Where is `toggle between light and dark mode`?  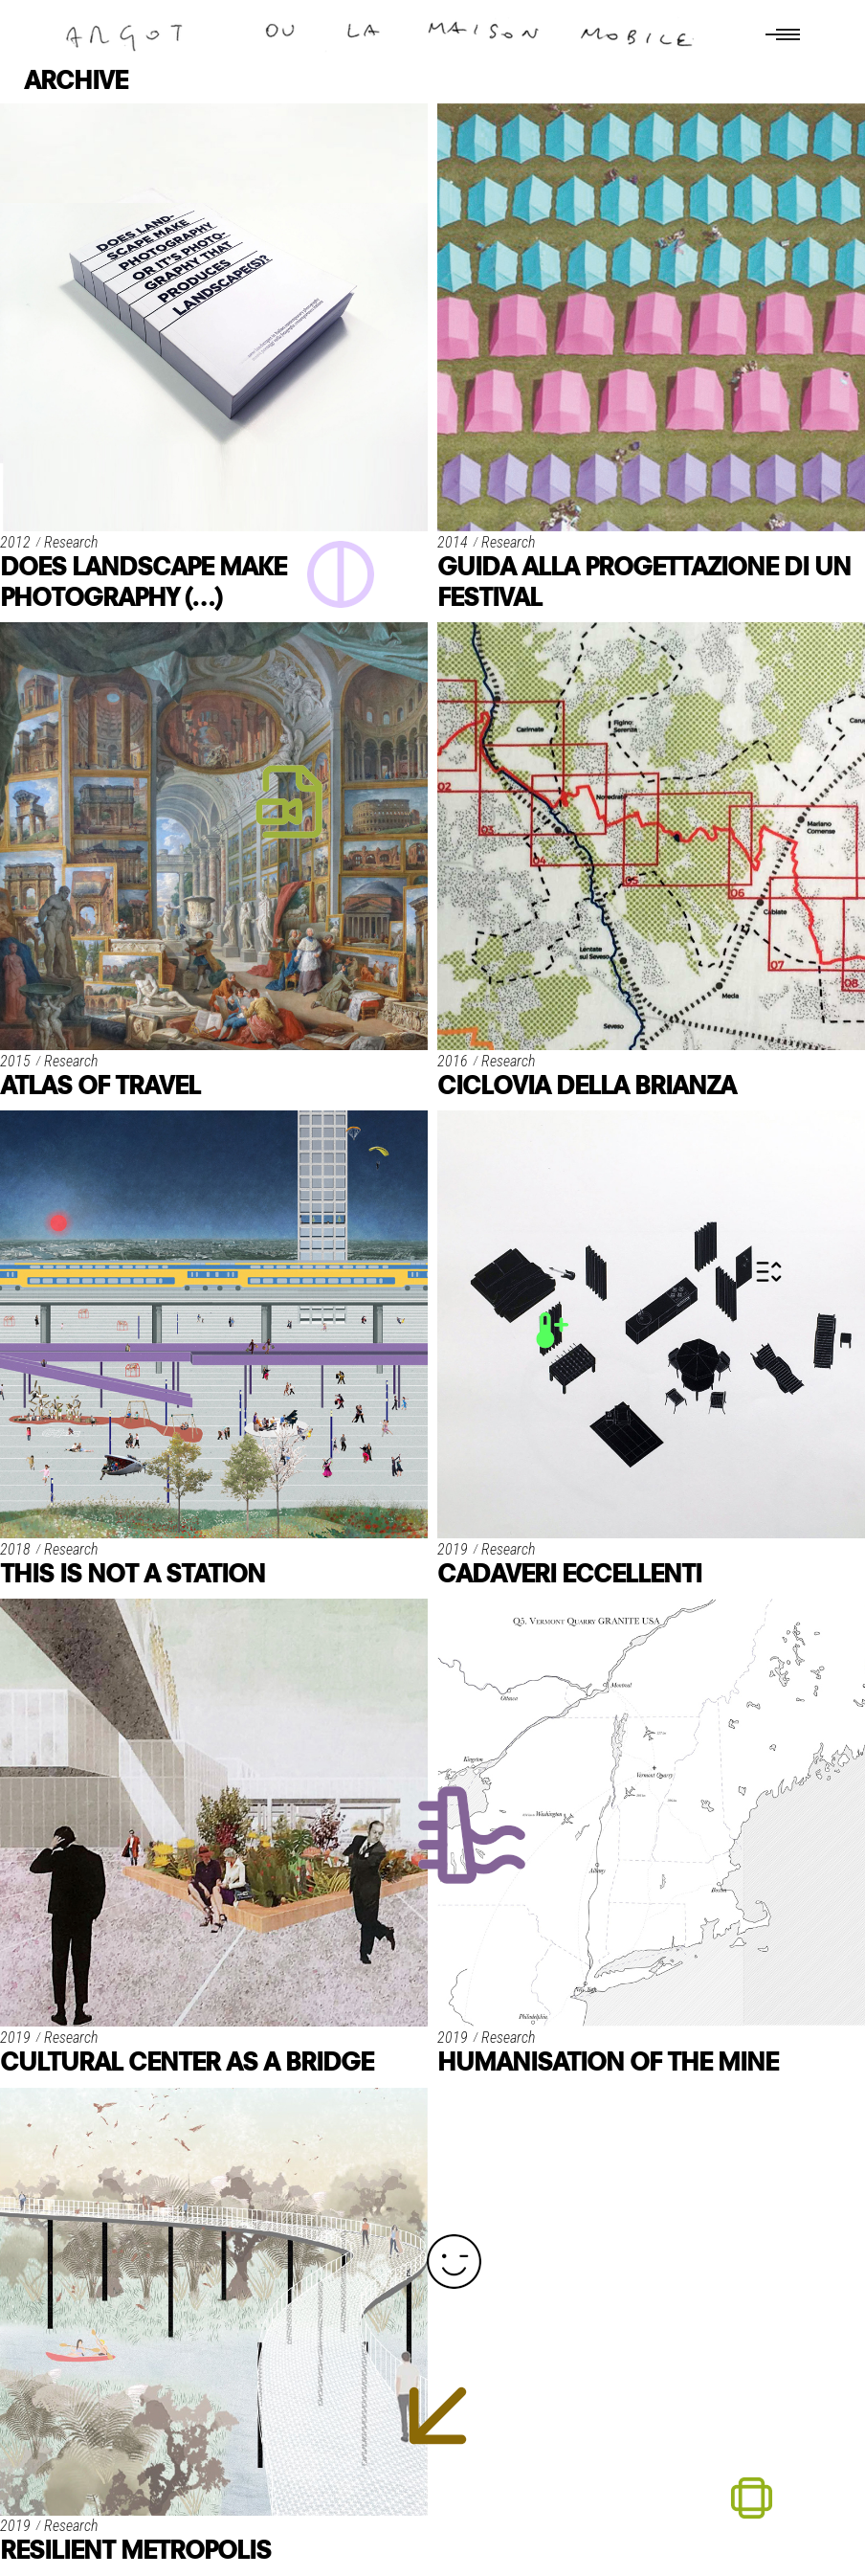
toggle between light and dark mode is located at coordinates (341, 574).